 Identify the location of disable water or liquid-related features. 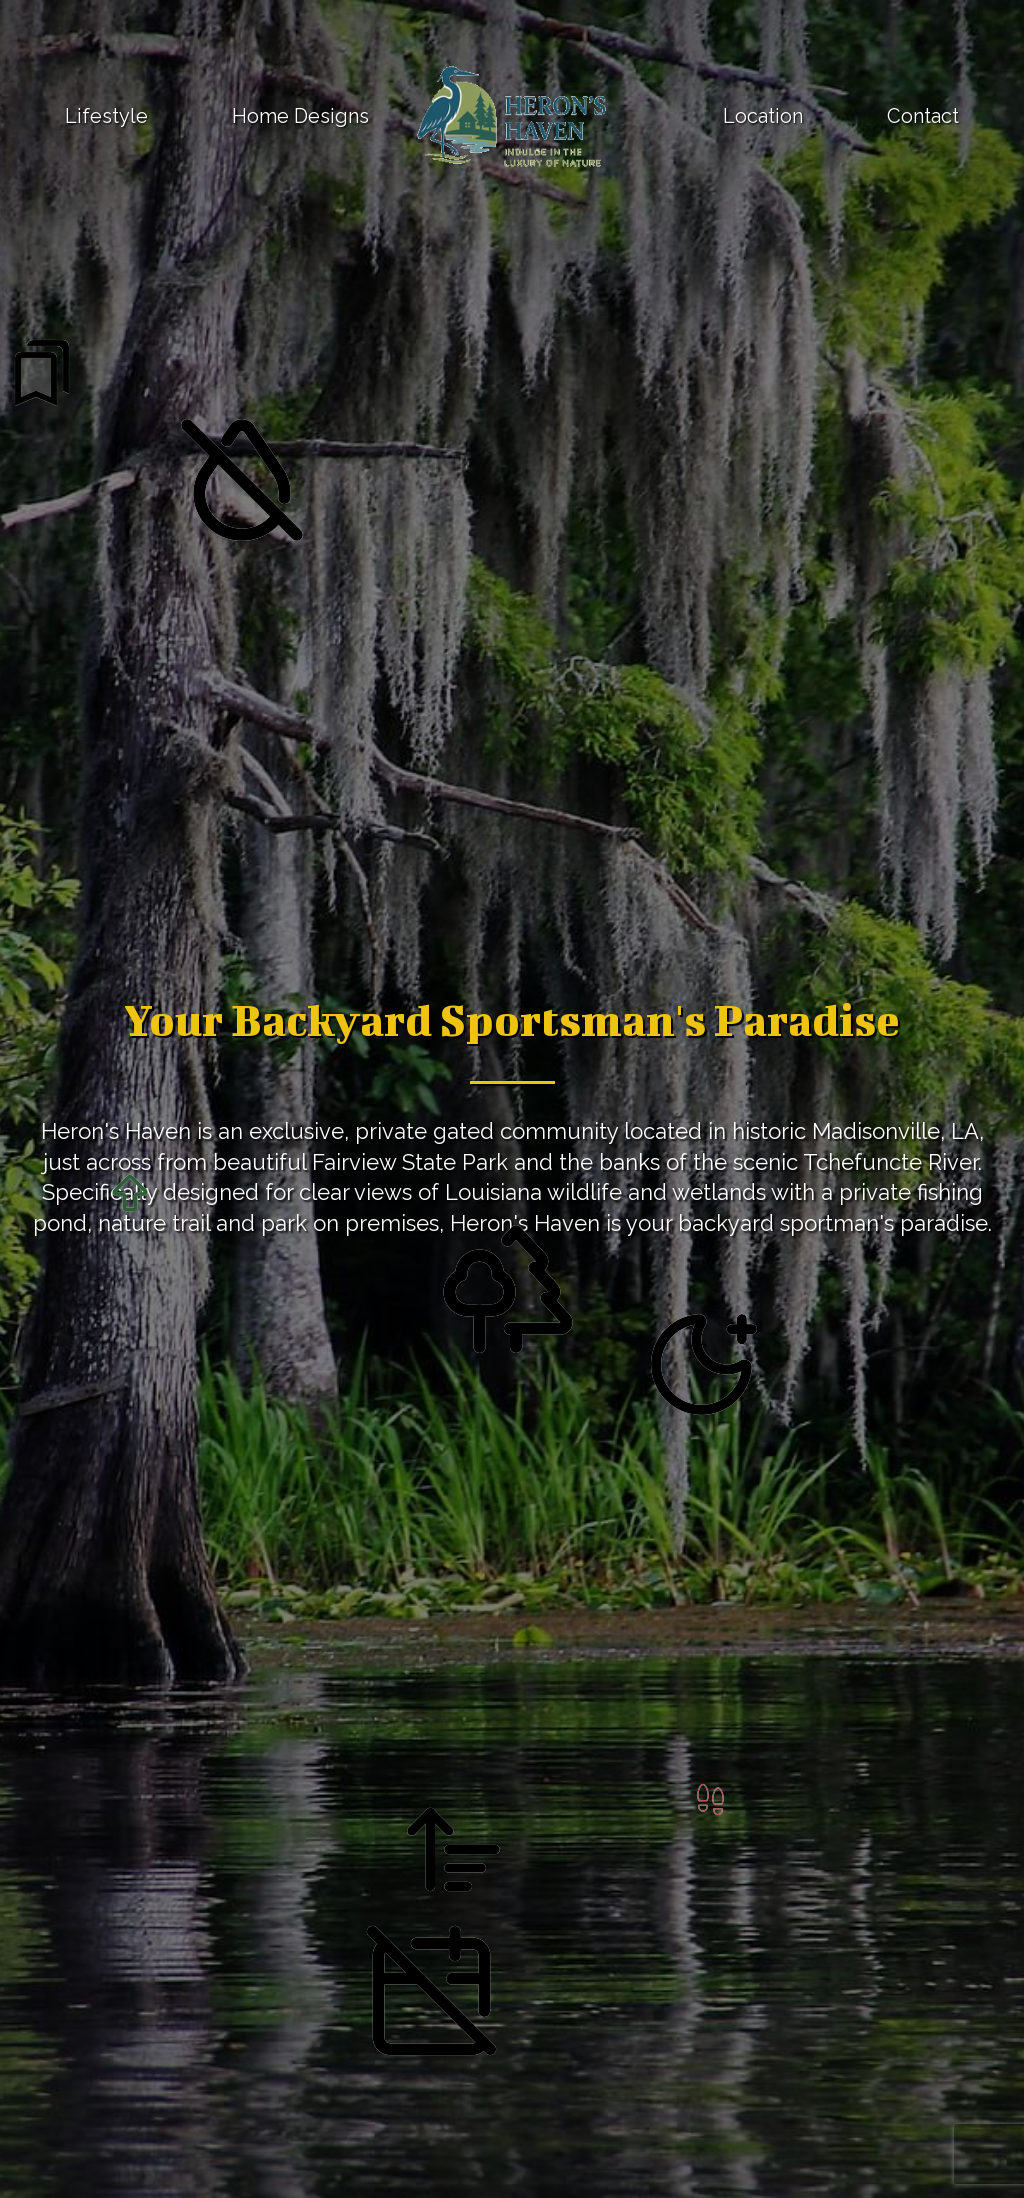
(242, 480).